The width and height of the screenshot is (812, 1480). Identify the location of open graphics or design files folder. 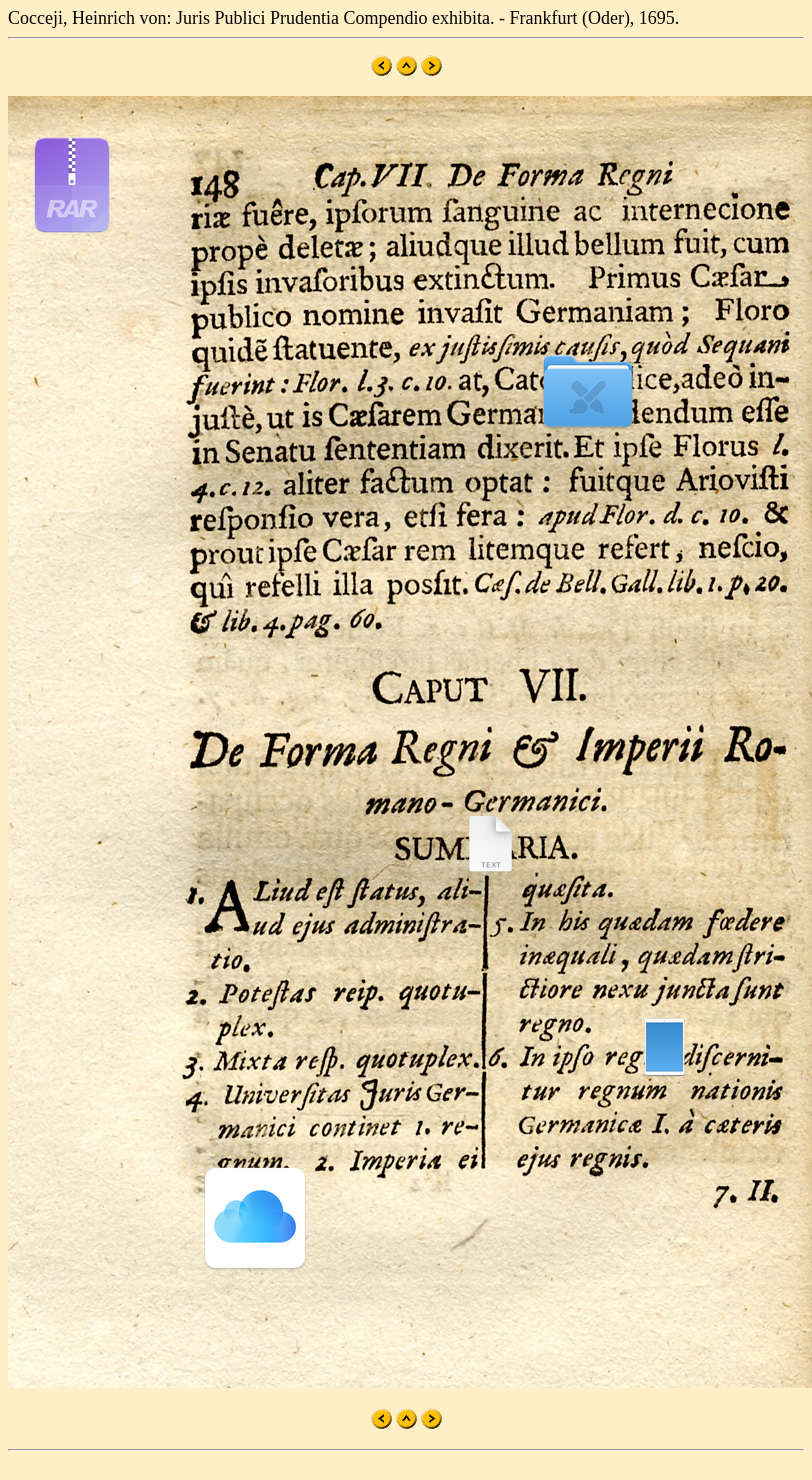
(588, 391).